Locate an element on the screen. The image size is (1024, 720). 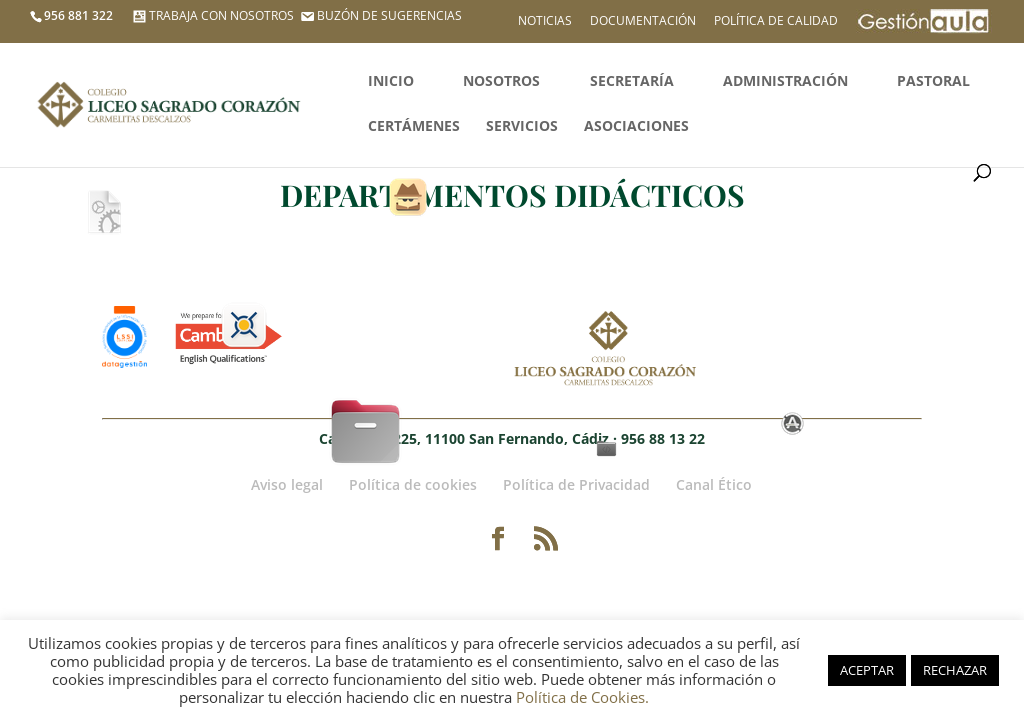
open the software update application is located at coordinates (792, 423).